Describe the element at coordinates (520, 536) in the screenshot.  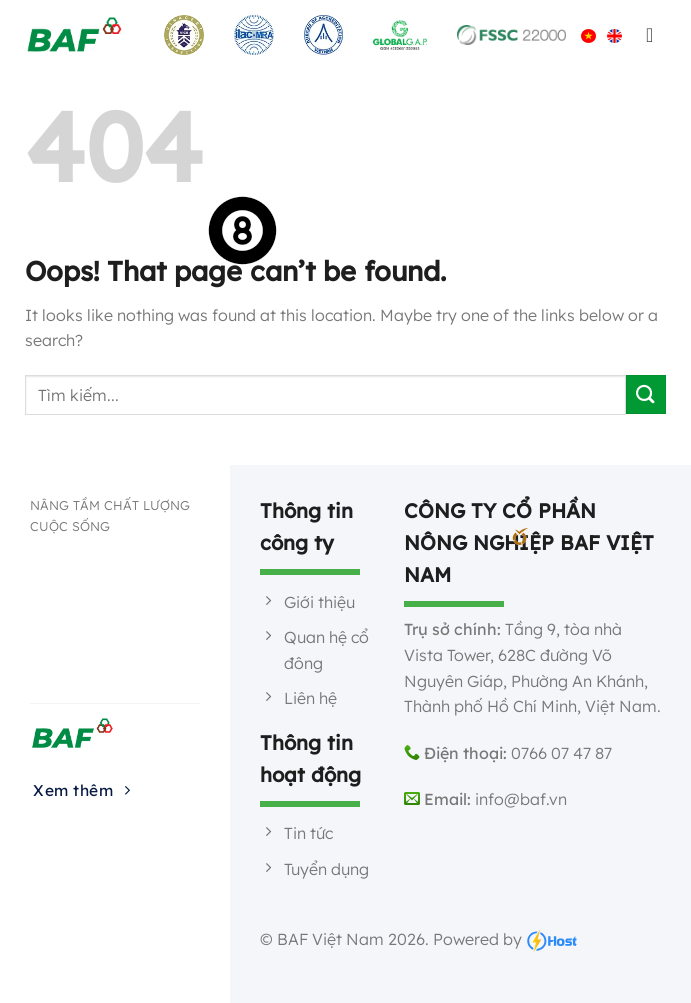
I see `open LimeSurvey application` at that location.